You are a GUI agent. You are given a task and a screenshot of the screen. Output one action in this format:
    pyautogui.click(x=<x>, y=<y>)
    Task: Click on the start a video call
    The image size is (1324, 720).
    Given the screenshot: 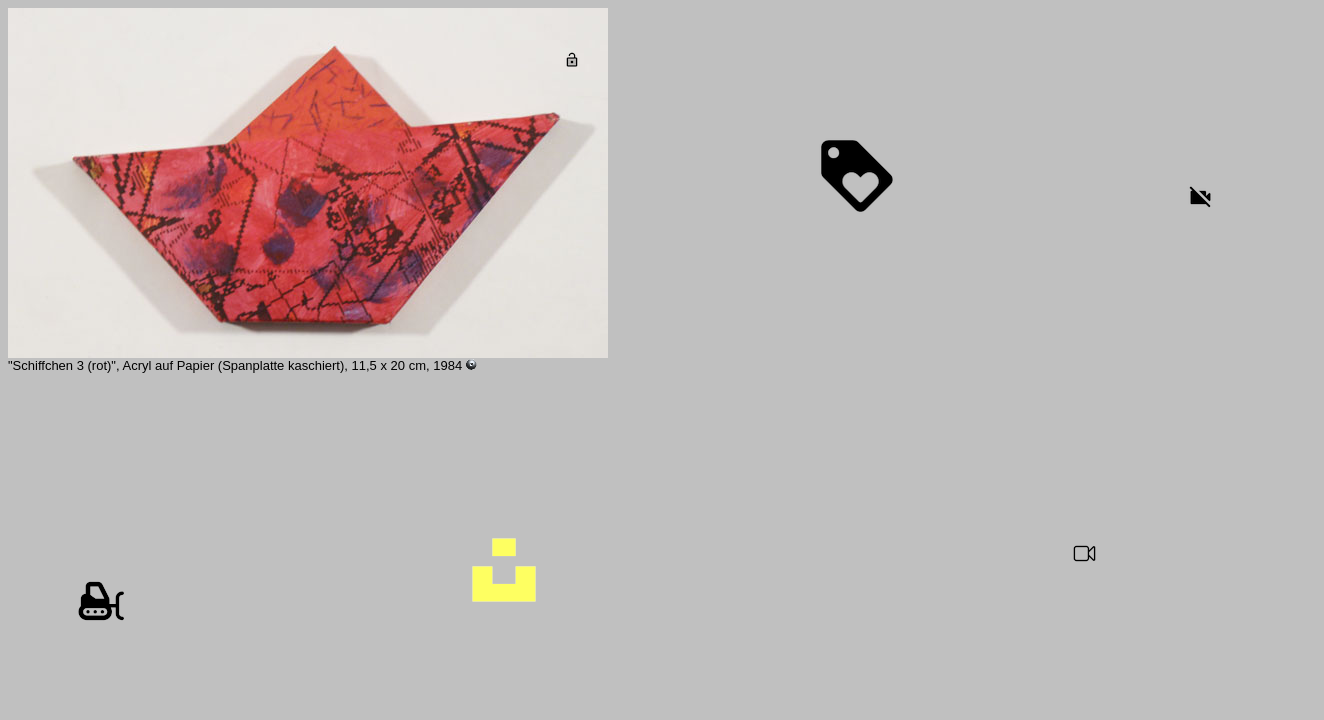 What is the action you would take?
    pyautogui.click(x=1084, y=553)
    